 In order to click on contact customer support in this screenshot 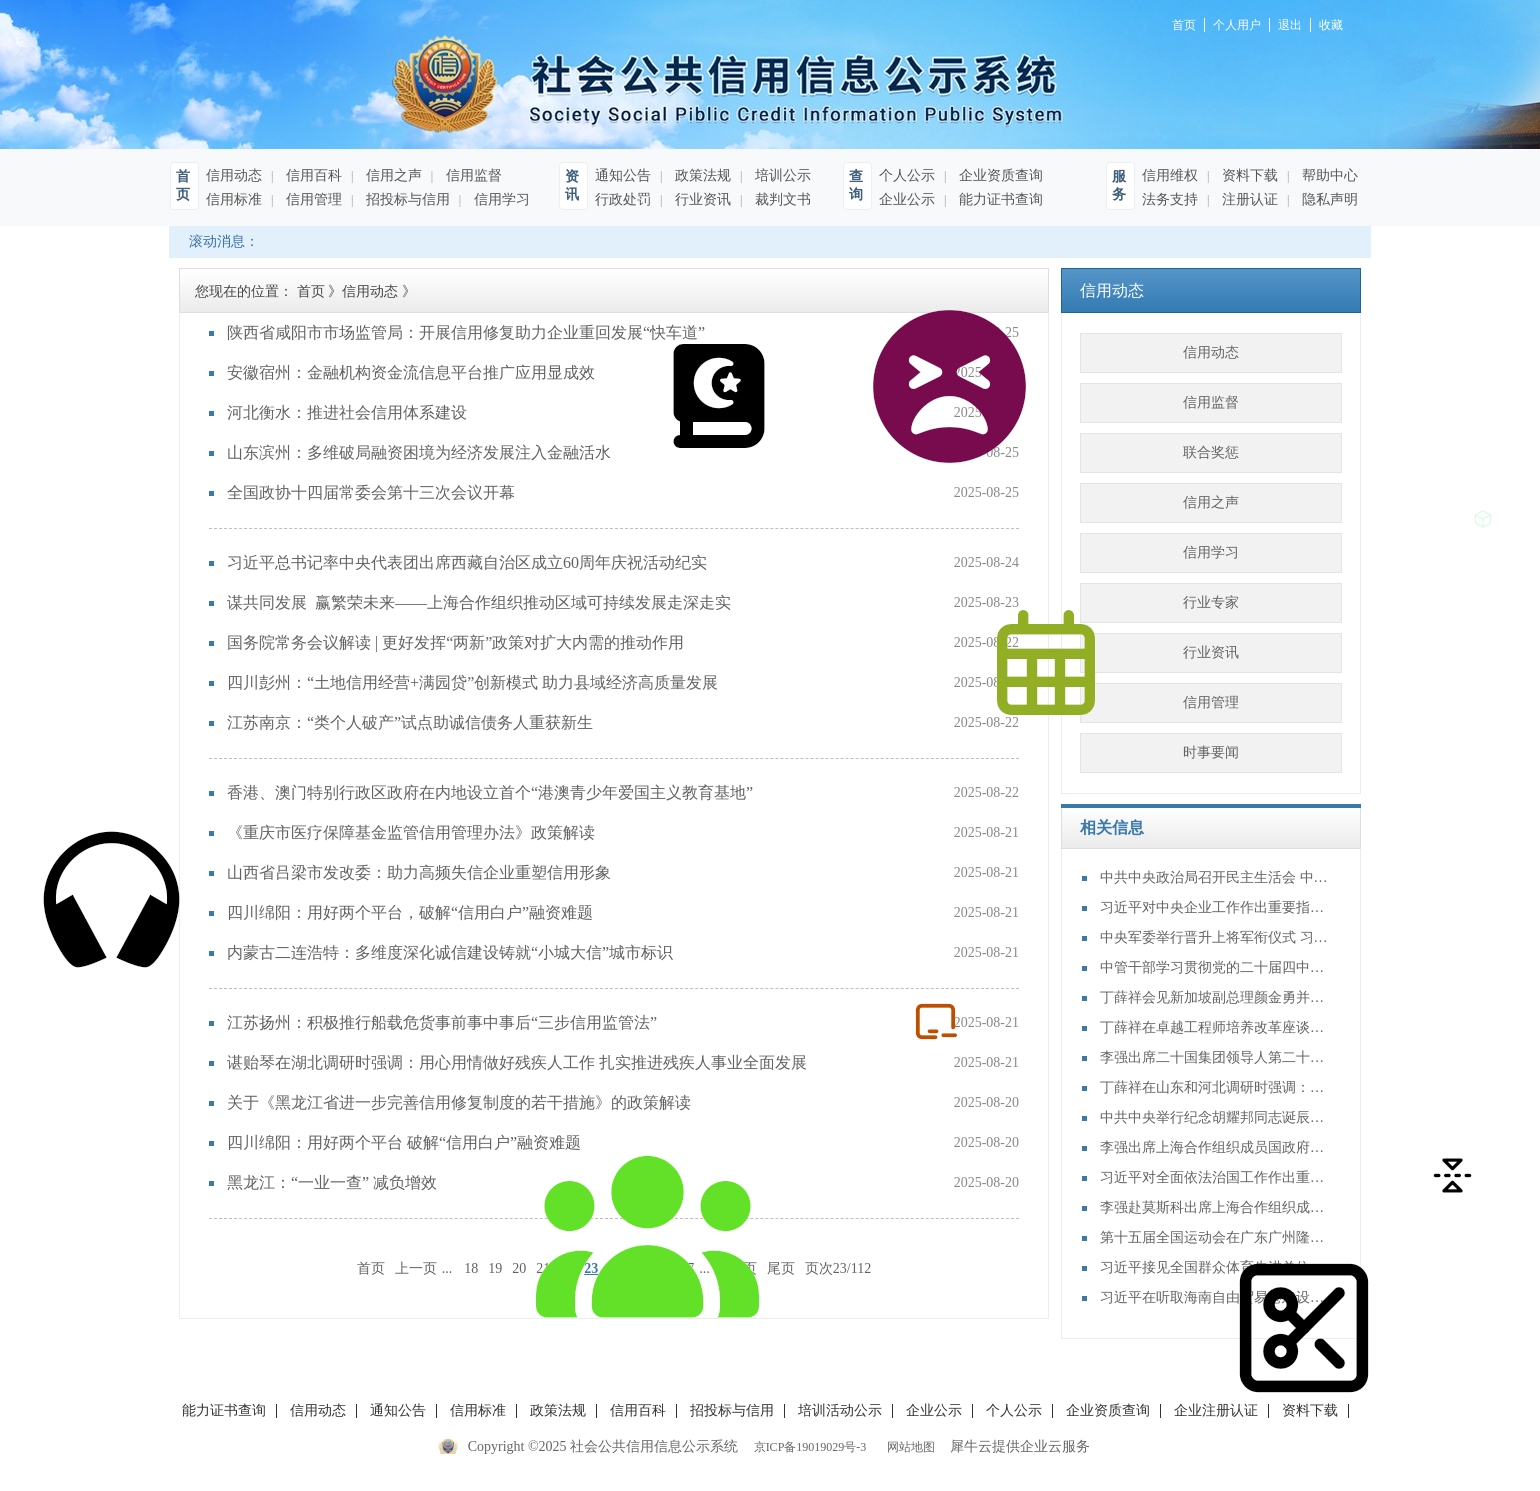, I will do `click(111, 899)`.